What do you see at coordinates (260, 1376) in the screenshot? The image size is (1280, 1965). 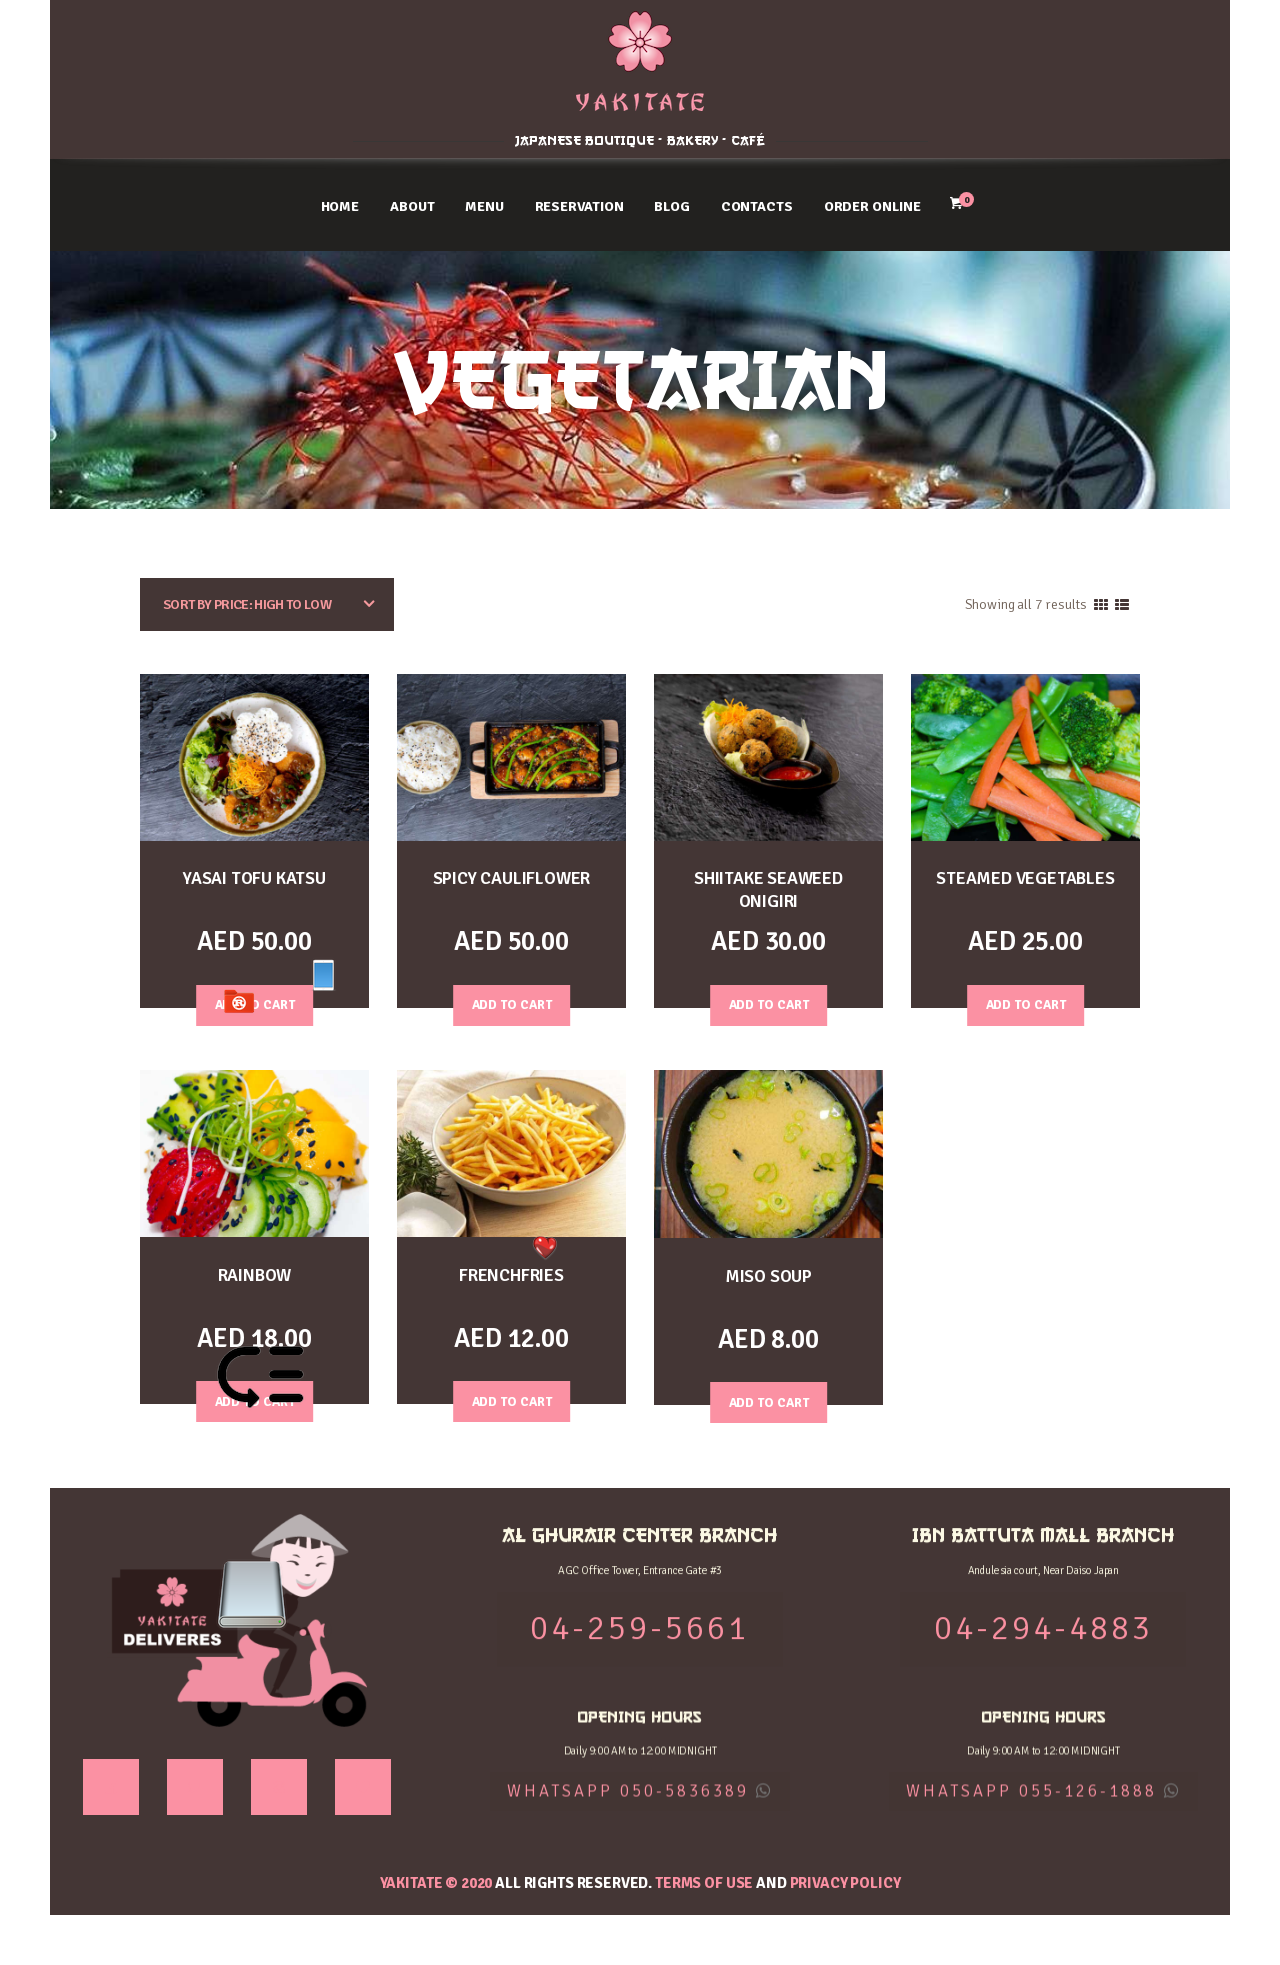 I see `move item to the bottom of the list` at bounding box center [260, 1376].